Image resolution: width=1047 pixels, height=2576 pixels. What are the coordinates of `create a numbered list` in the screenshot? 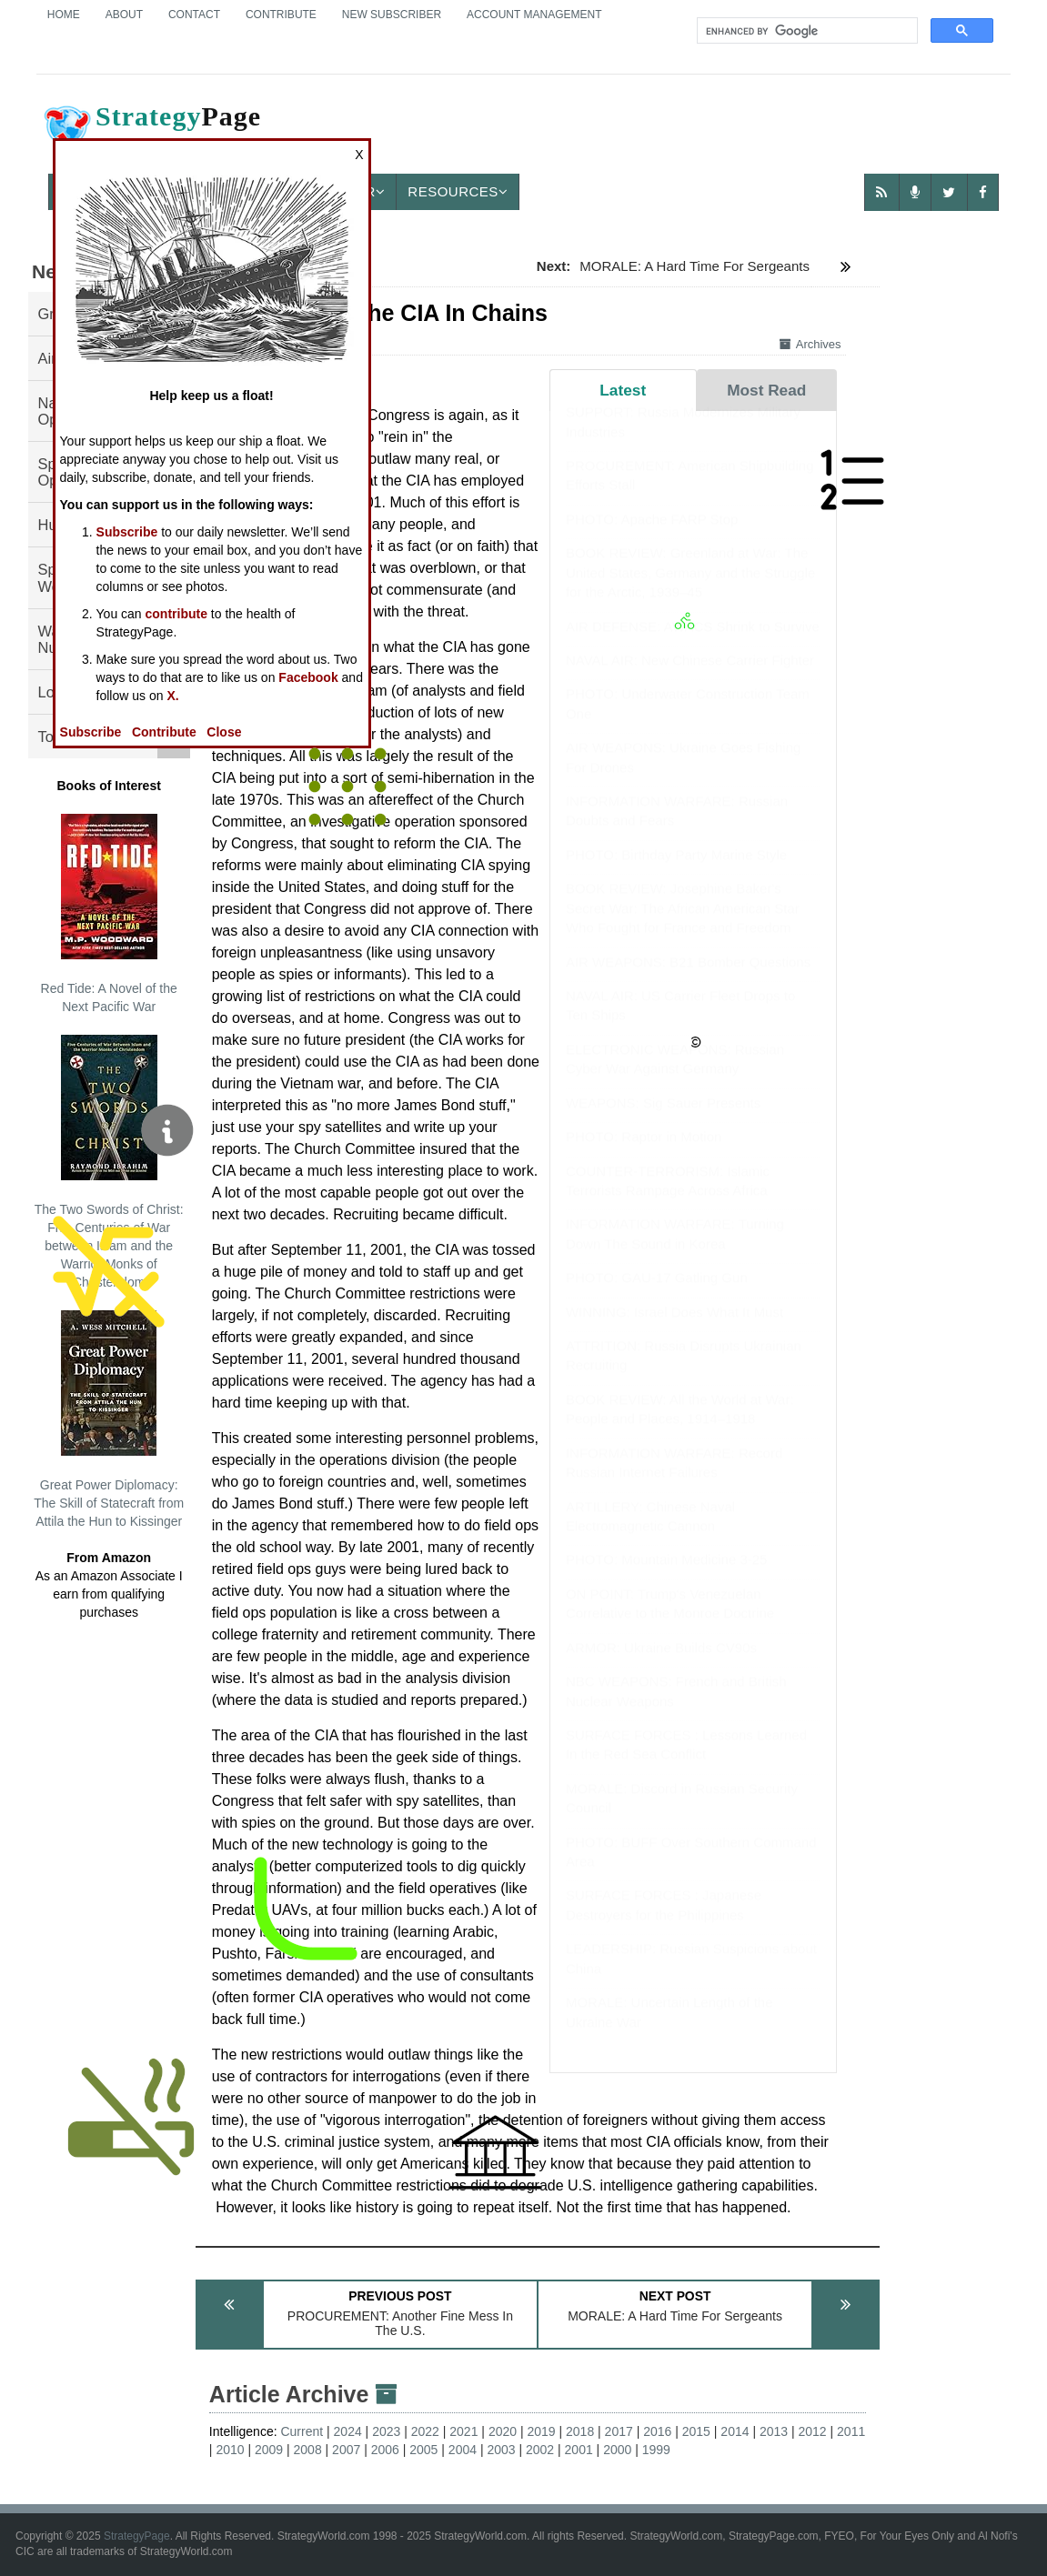 It's located at (852, 481).